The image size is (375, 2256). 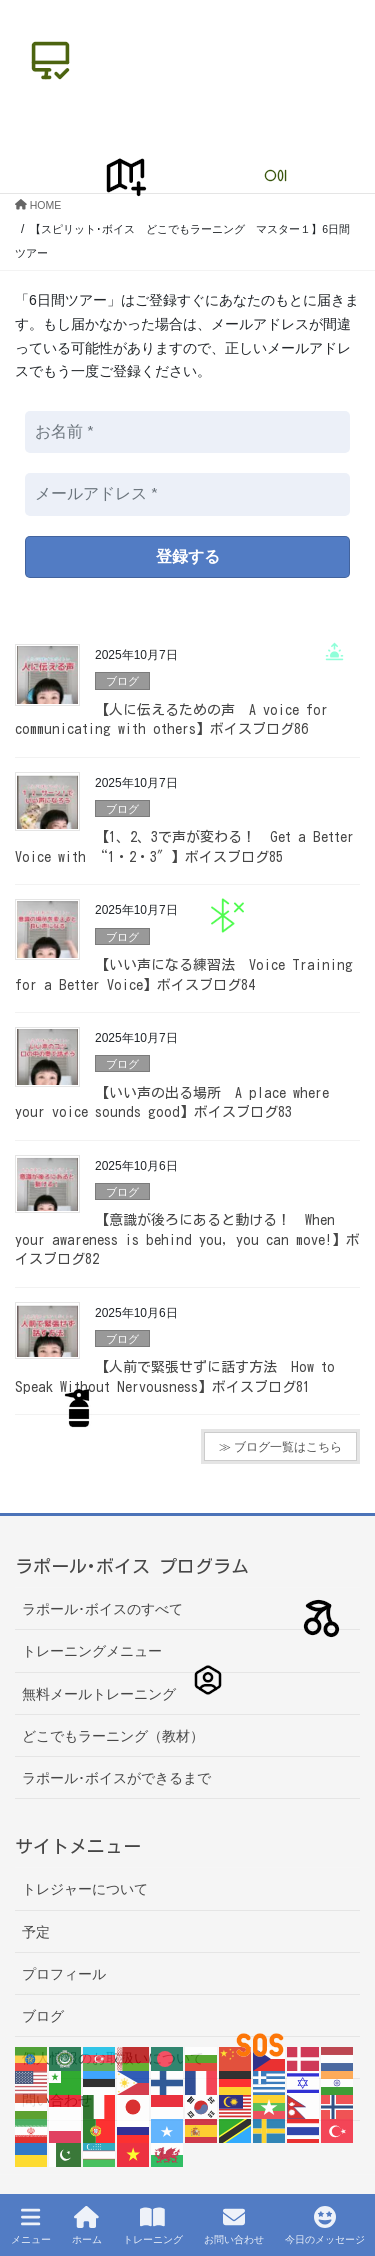 I want to click on locate fire safety equipment, so click(x=79, y=1407).